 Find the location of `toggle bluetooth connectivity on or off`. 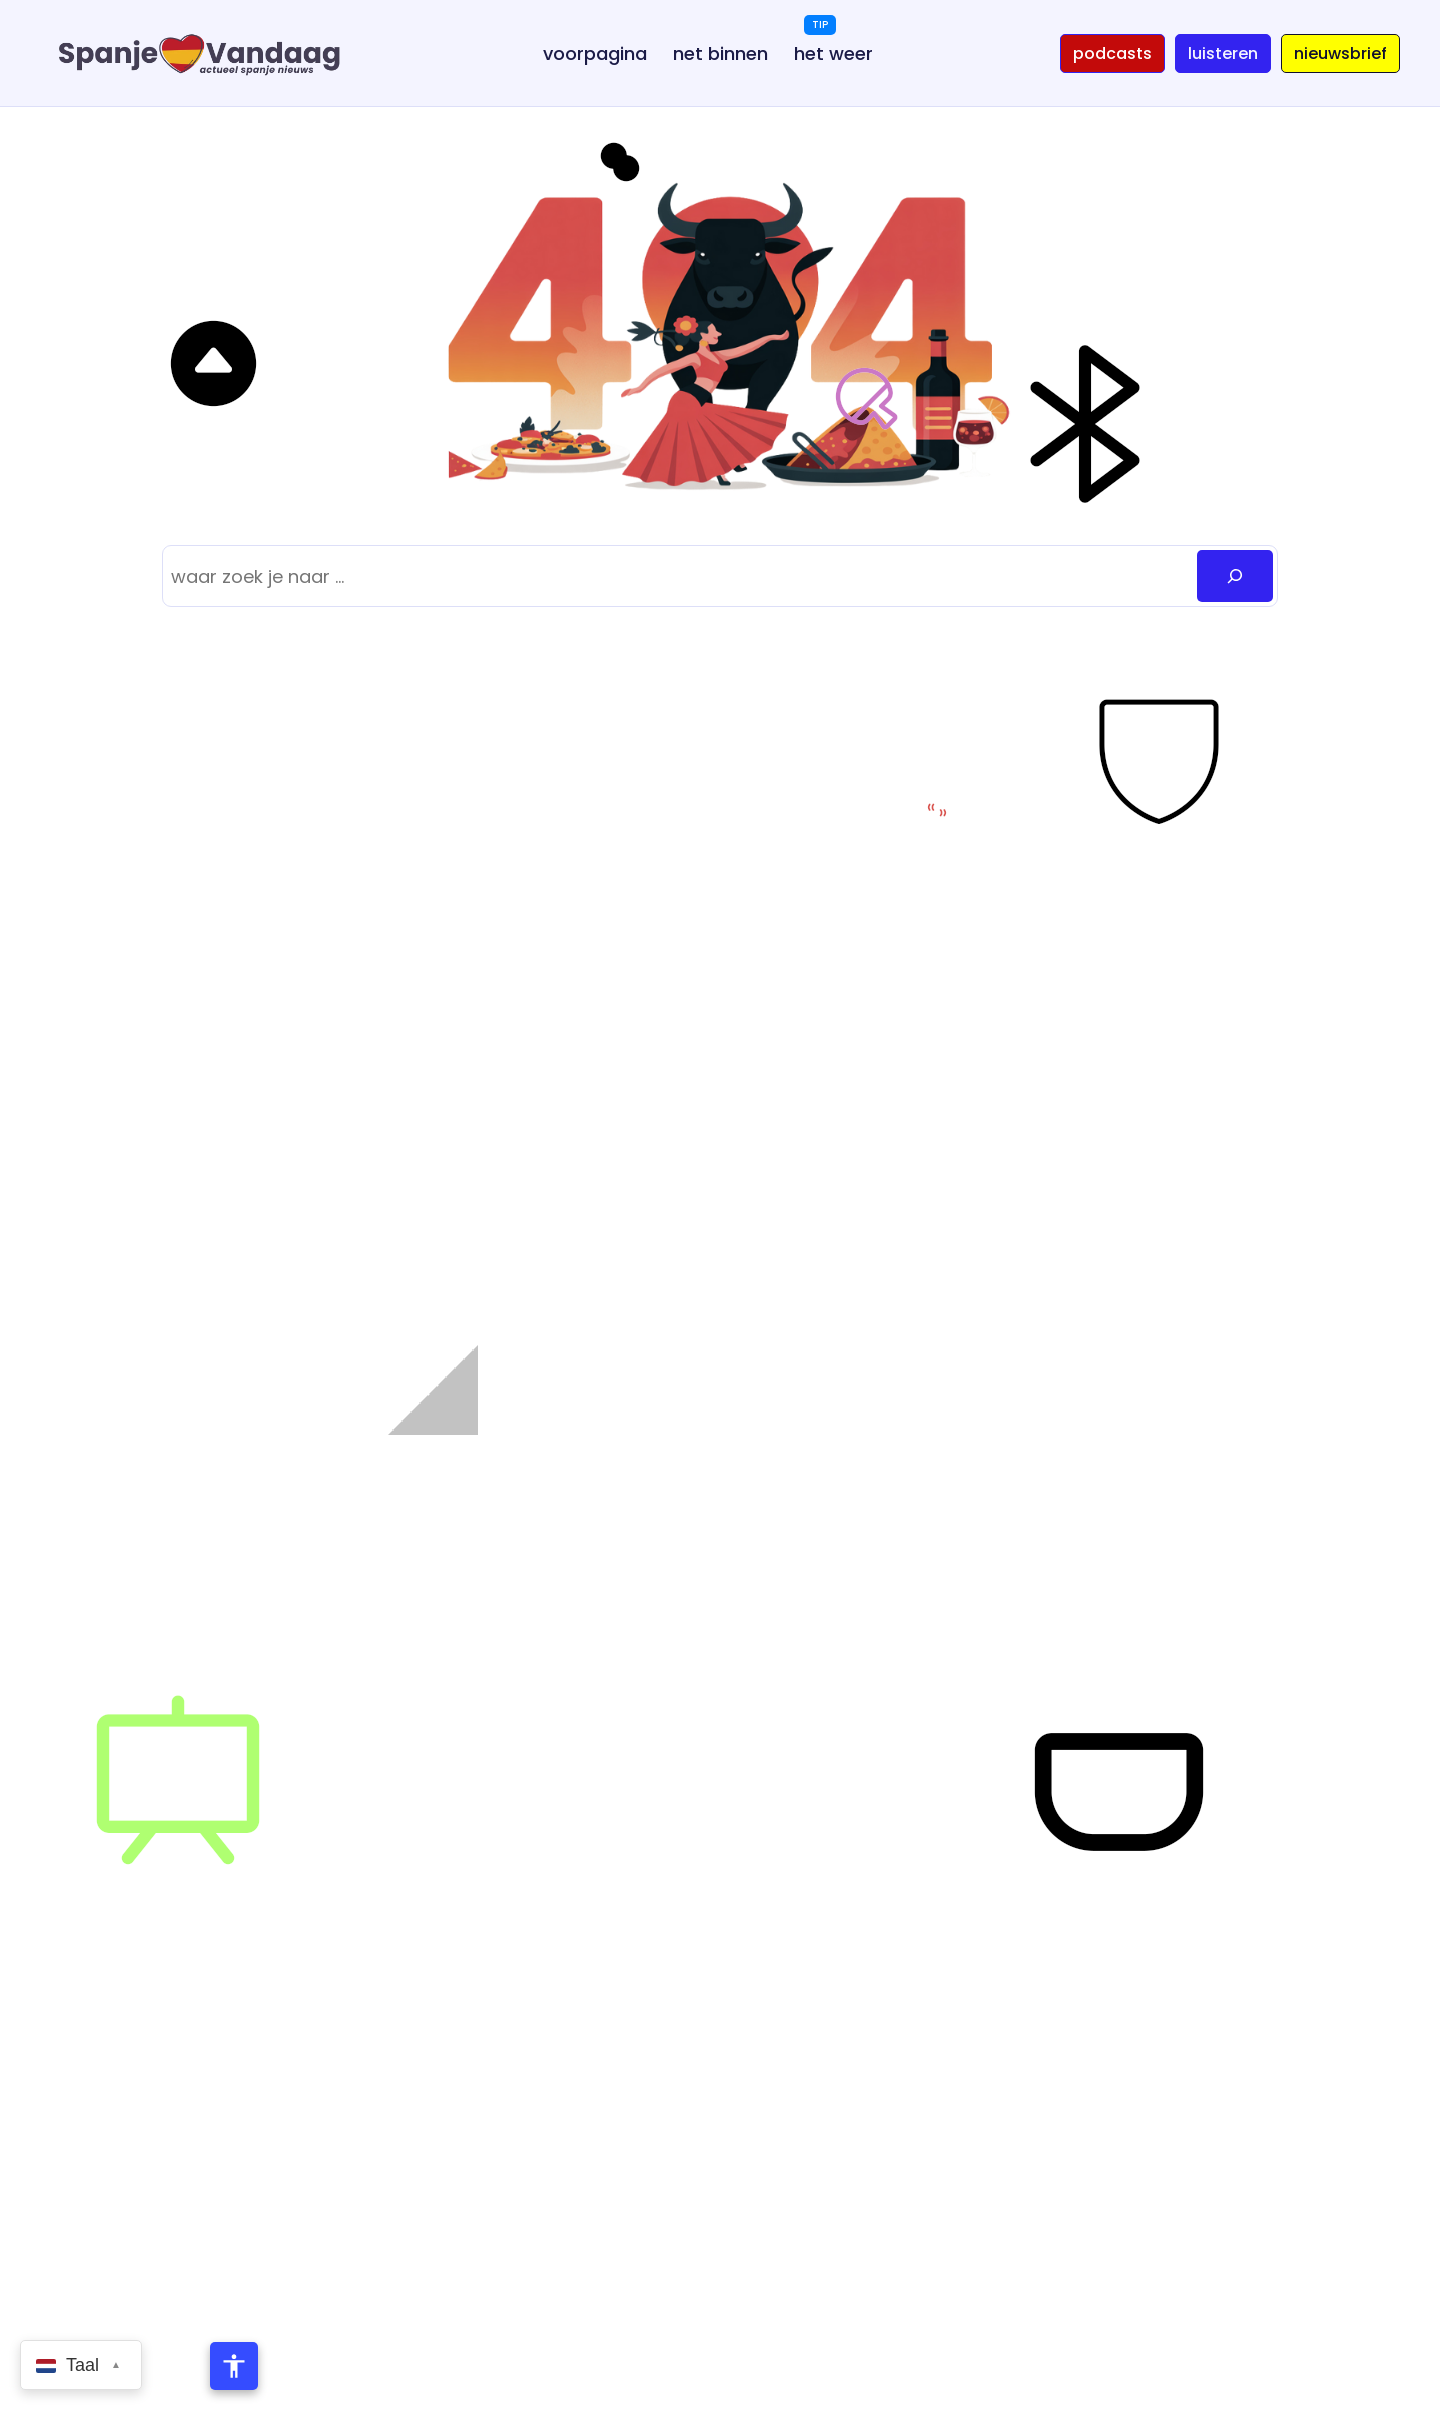

toggle bluetooth connectivity on or off is located at coordinates (1085, 424).